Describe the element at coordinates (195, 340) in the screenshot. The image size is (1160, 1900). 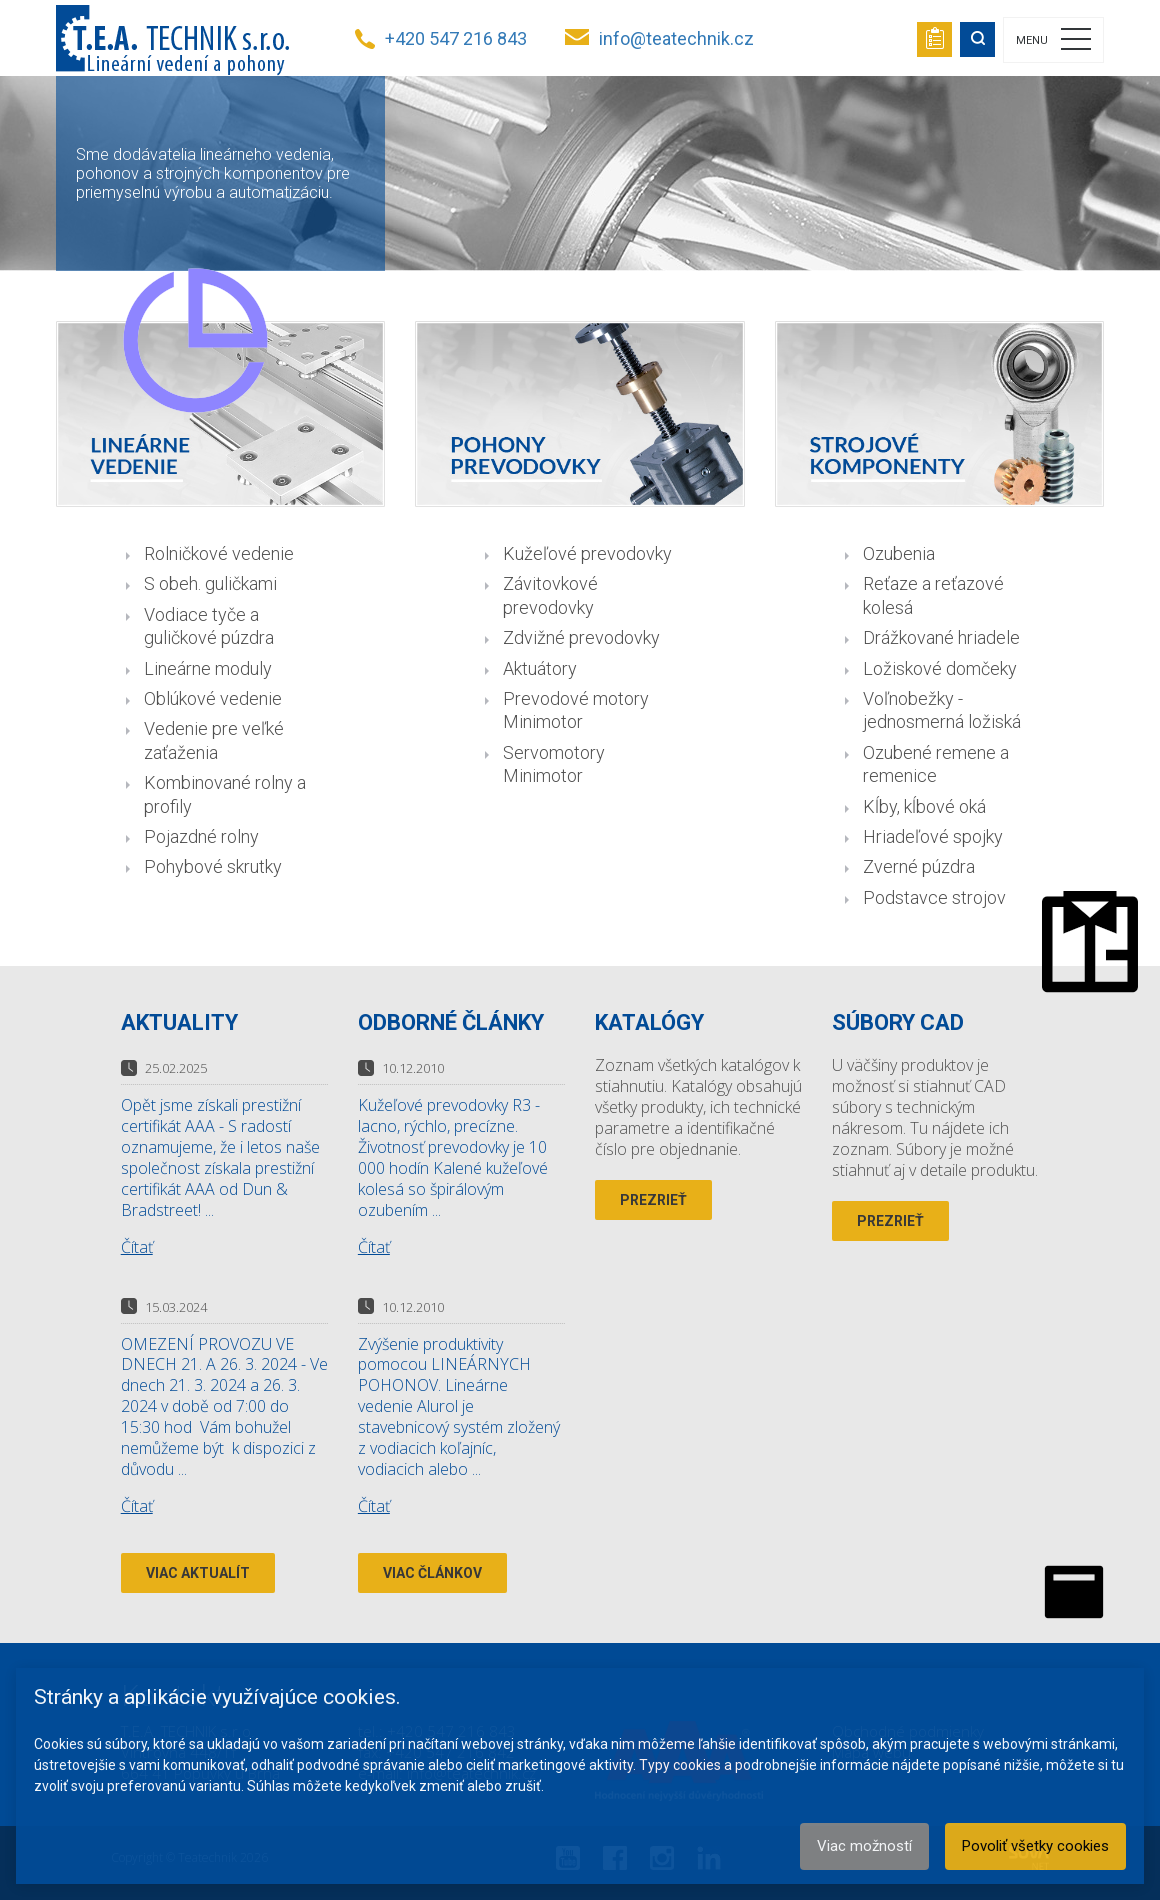
I see `view analytics or statistics` at that location.